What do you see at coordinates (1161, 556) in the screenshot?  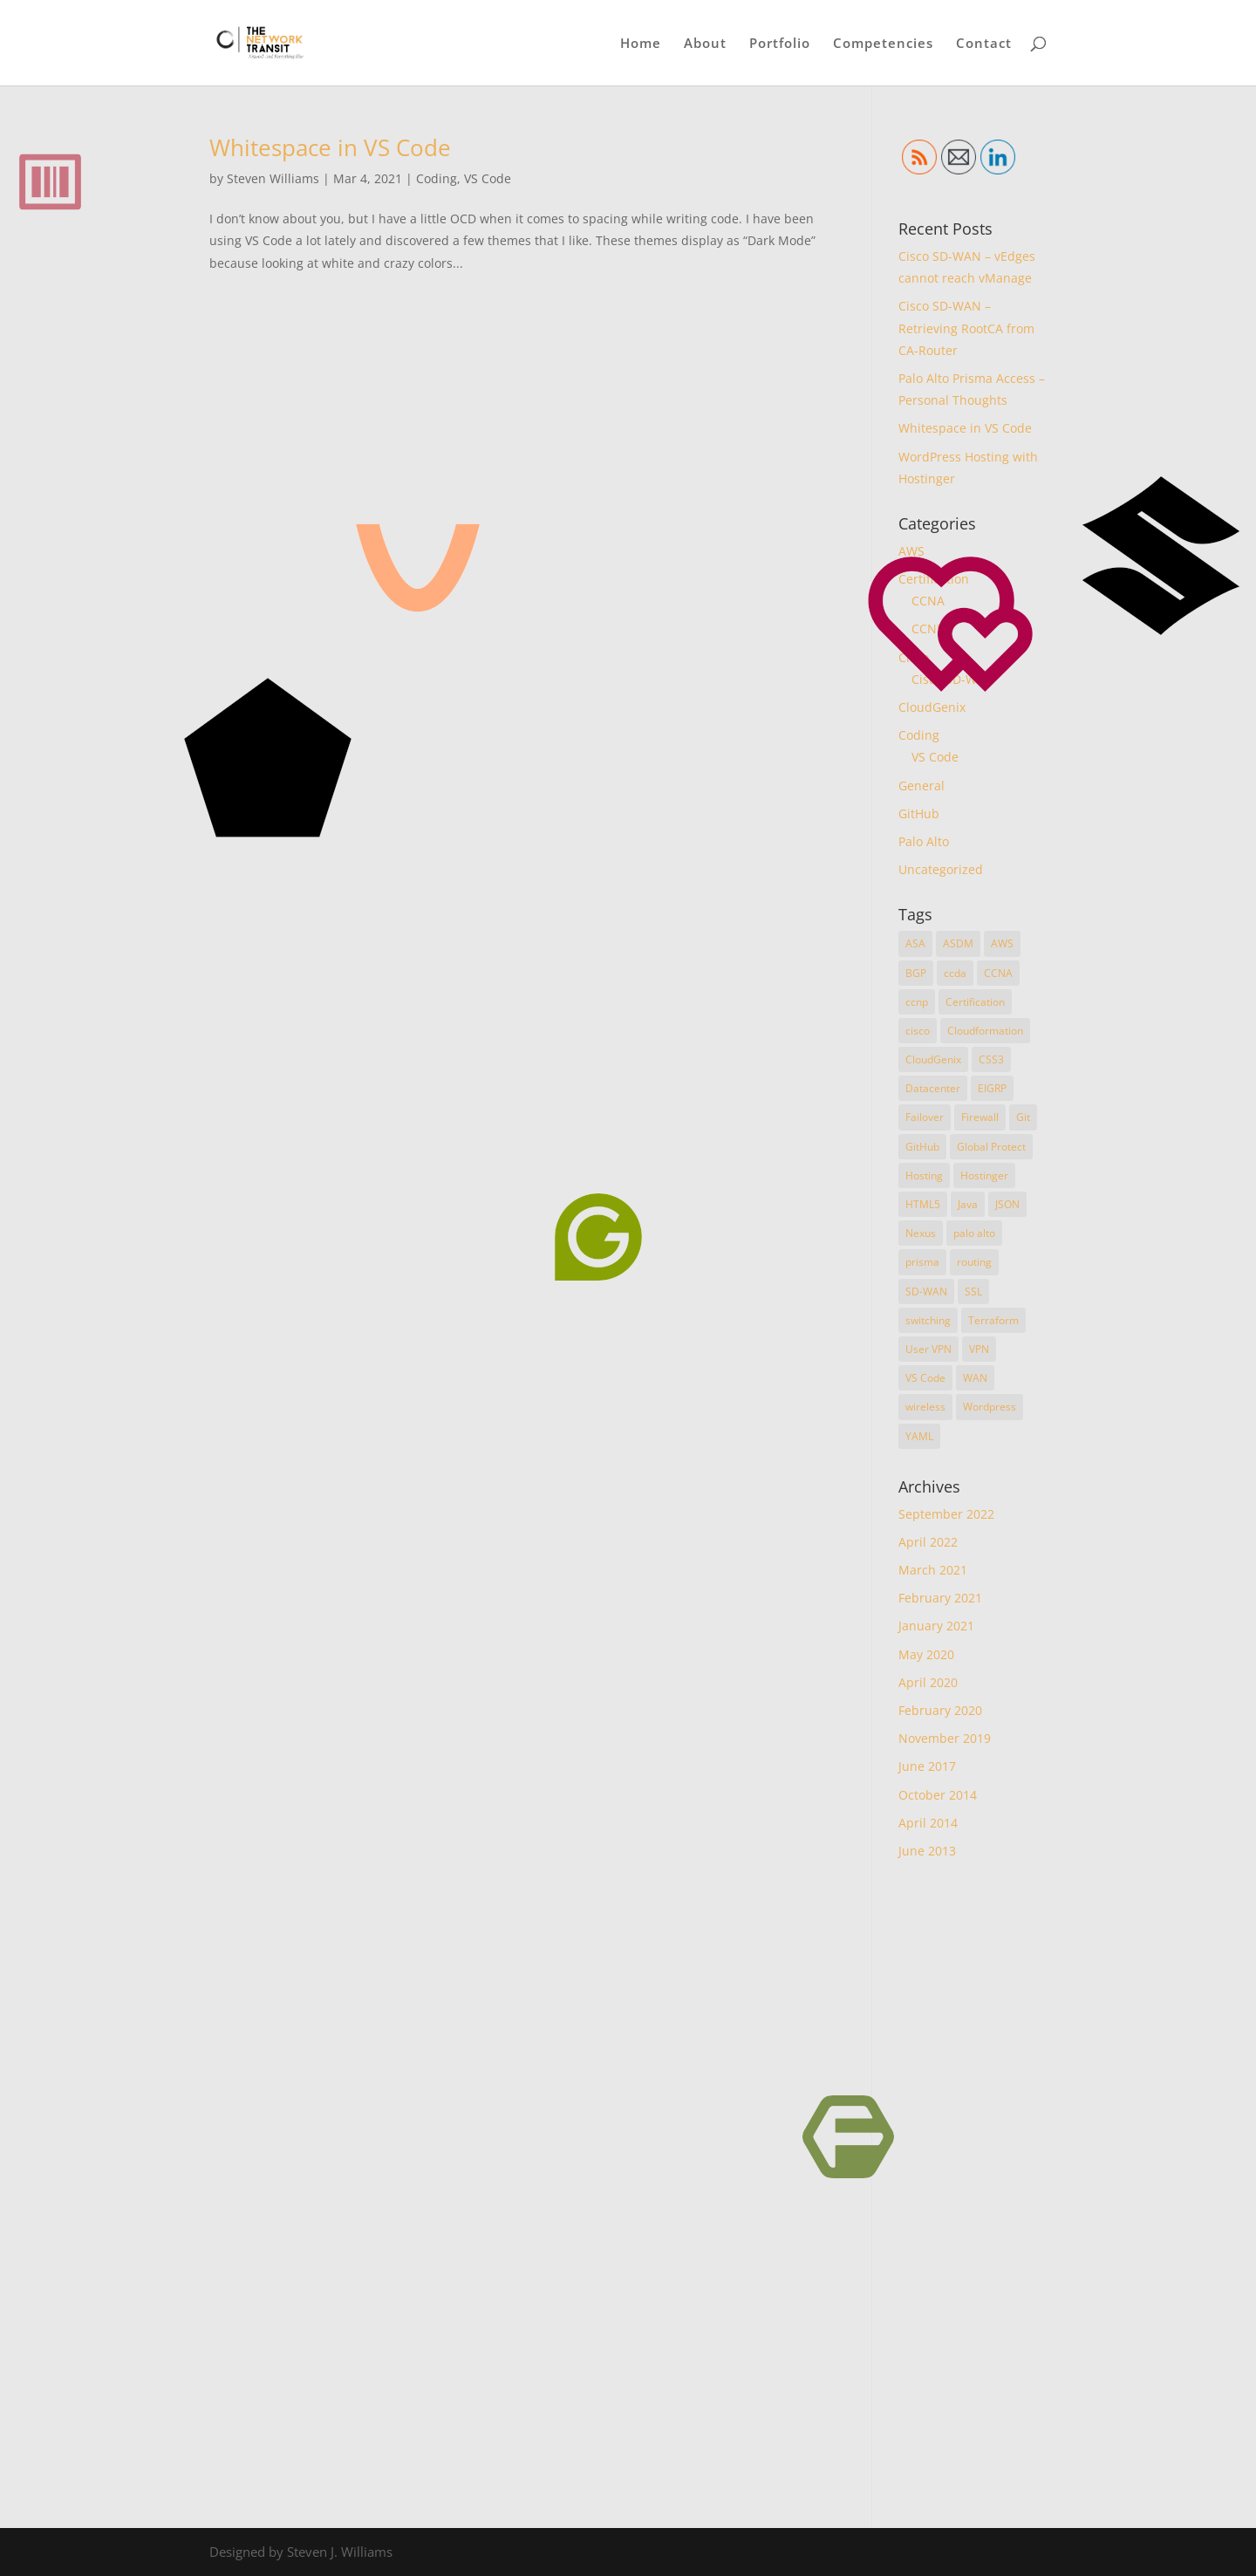 I see `suzuki brand logo` at bounding box center [1161, 556].